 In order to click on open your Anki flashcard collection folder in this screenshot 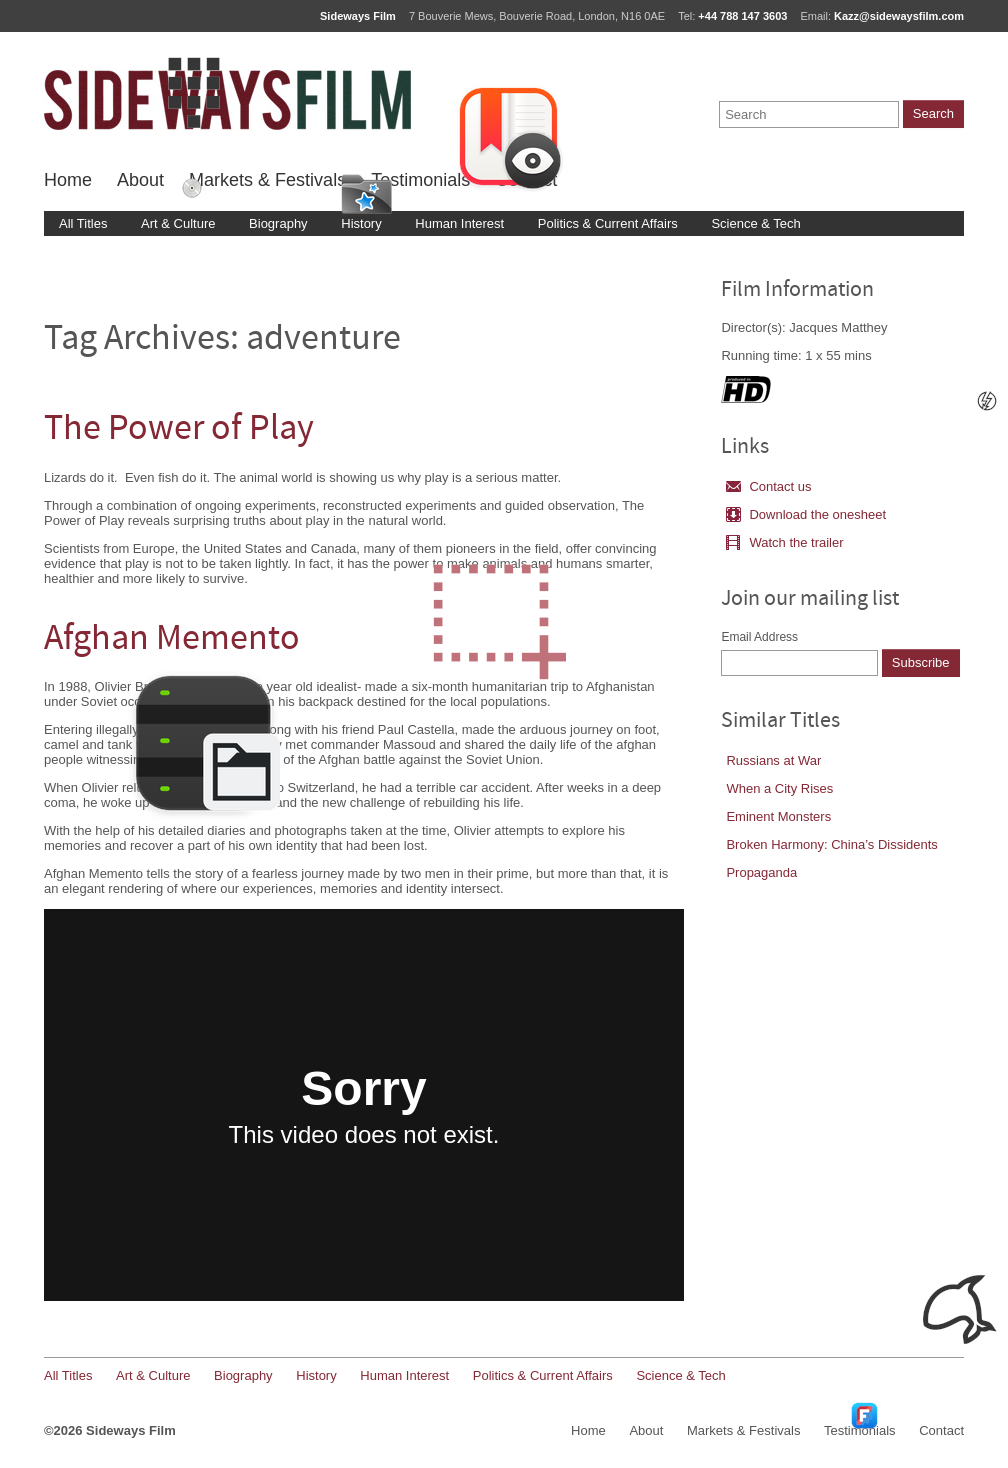, I will do `click(366, 195)`.